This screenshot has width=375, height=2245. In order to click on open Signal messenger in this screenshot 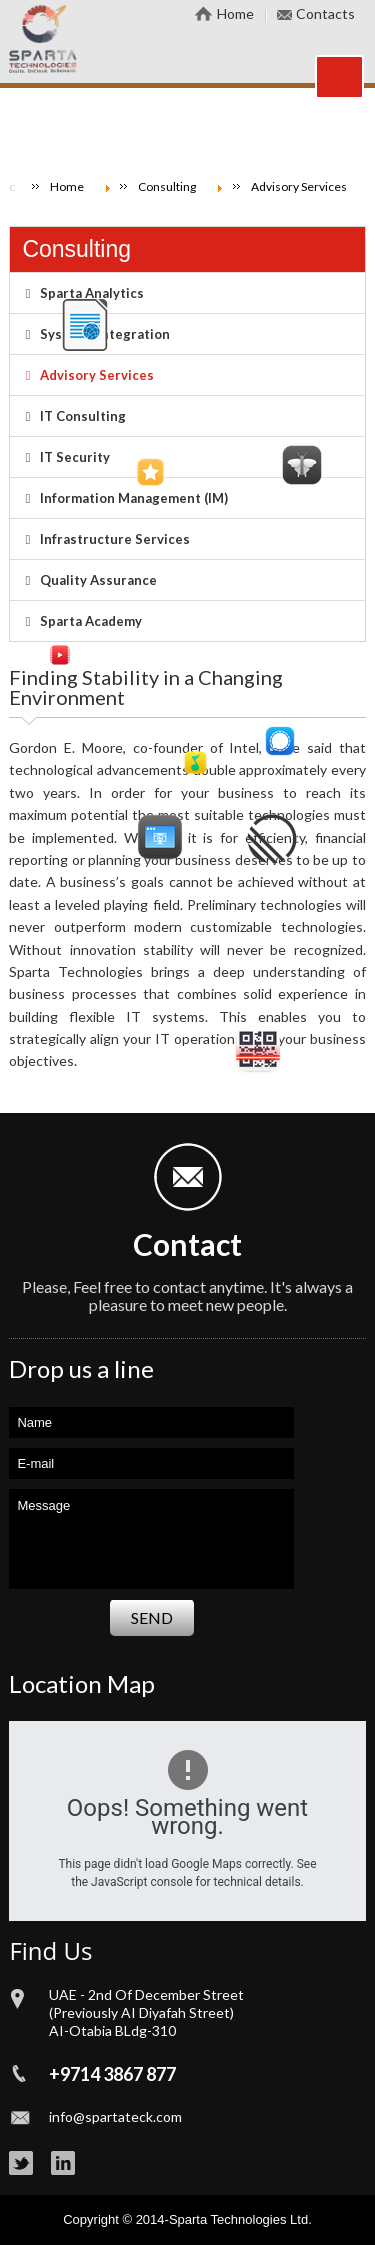, I will do `click(280, 741)`.